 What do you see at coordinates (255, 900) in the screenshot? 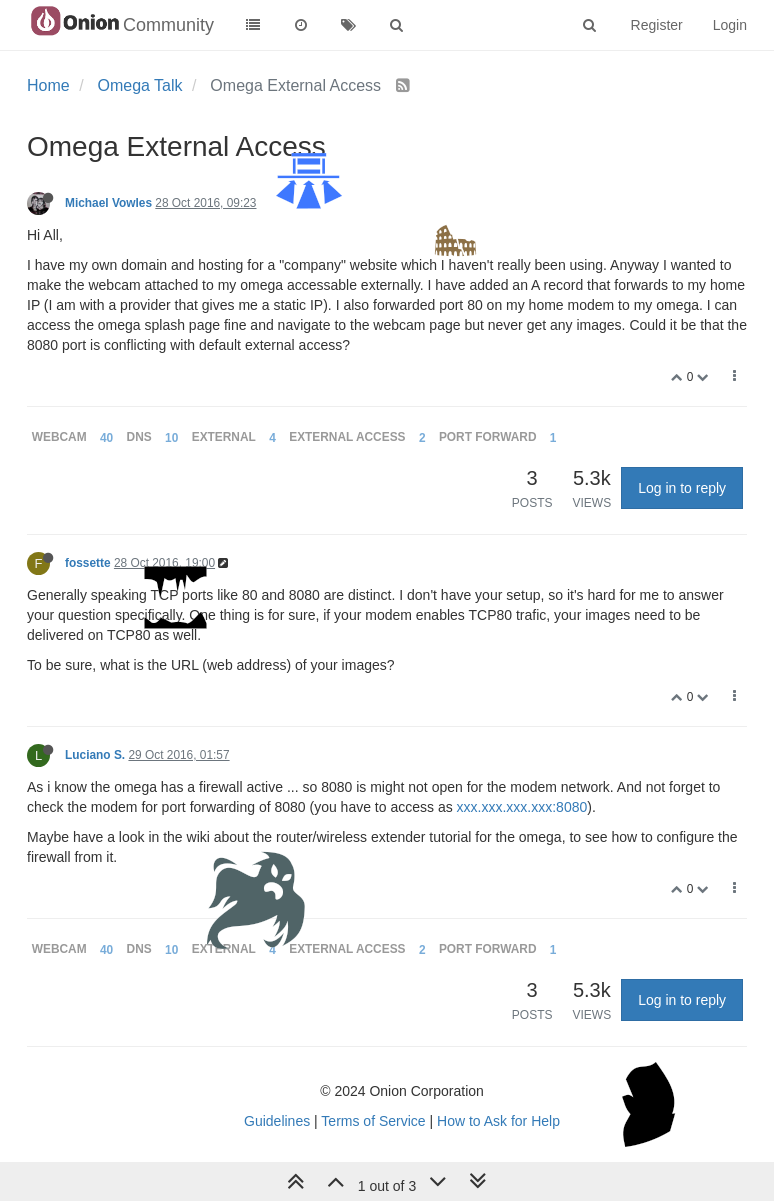
I see `ghost enemy or spirit character in a game` at bounding box center [255, 900].